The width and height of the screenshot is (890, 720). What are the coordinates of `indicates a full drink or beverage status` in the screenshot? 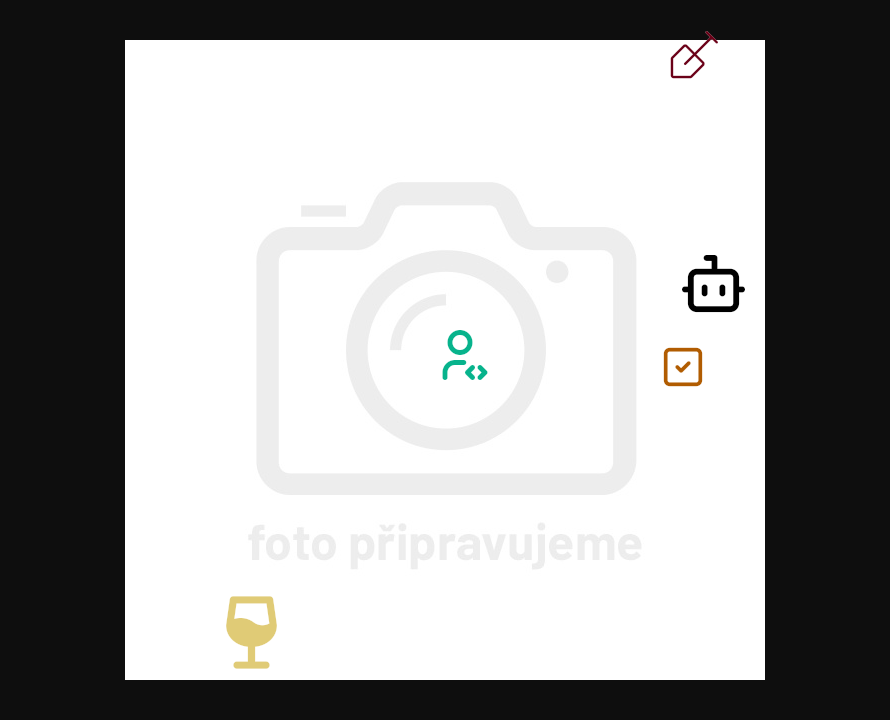 It's located at (251, 632).